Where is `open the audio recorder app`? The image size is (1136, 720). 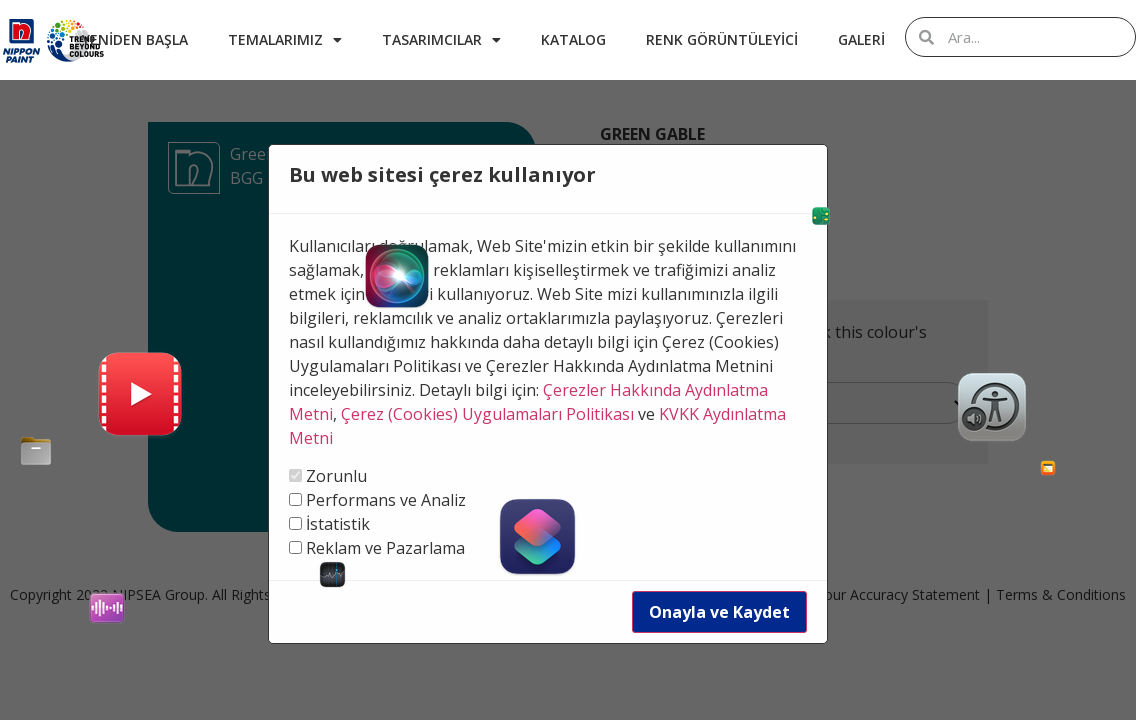
open the audio recorder app is located at coordinates (107, 608).